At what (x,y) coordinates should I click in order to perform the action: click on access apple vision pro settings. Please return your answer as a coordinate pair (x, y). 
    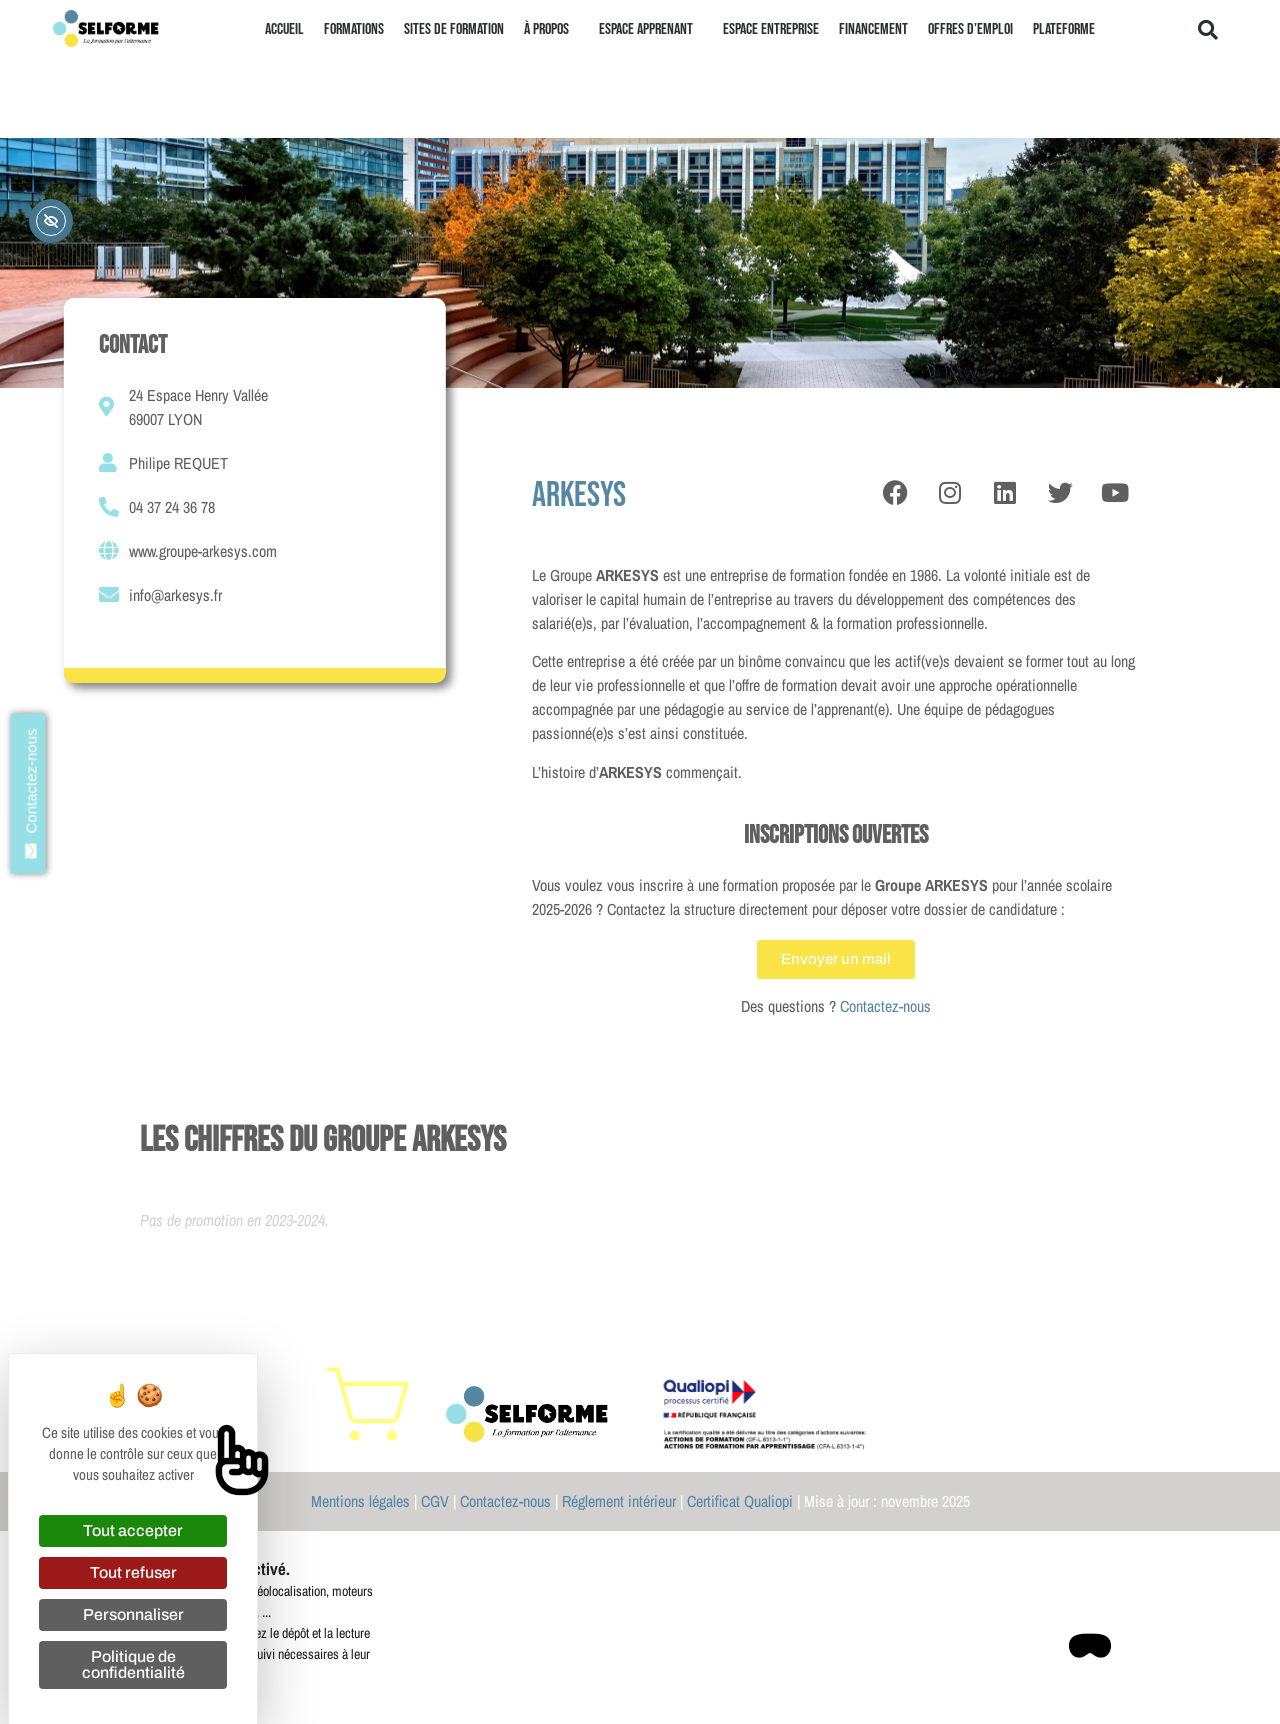
    Looking at the image, I should click on (1090, 1645).